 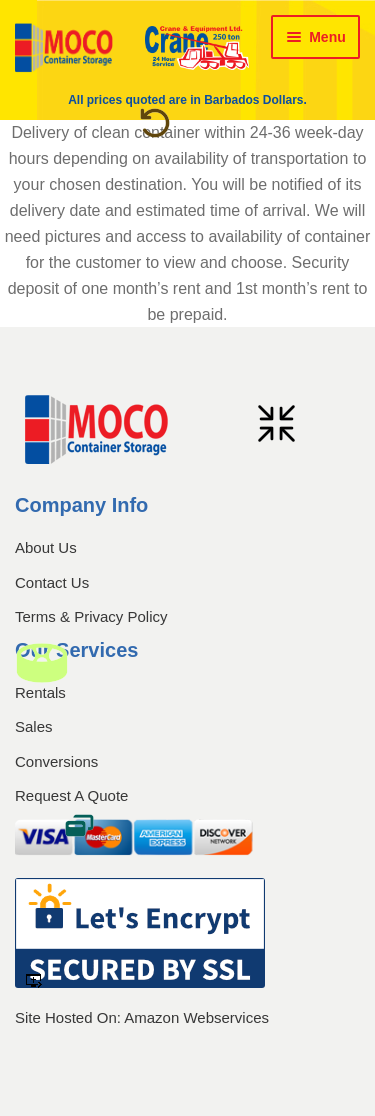 I want to click on restore window to previous size, so click(x=79, y=825).